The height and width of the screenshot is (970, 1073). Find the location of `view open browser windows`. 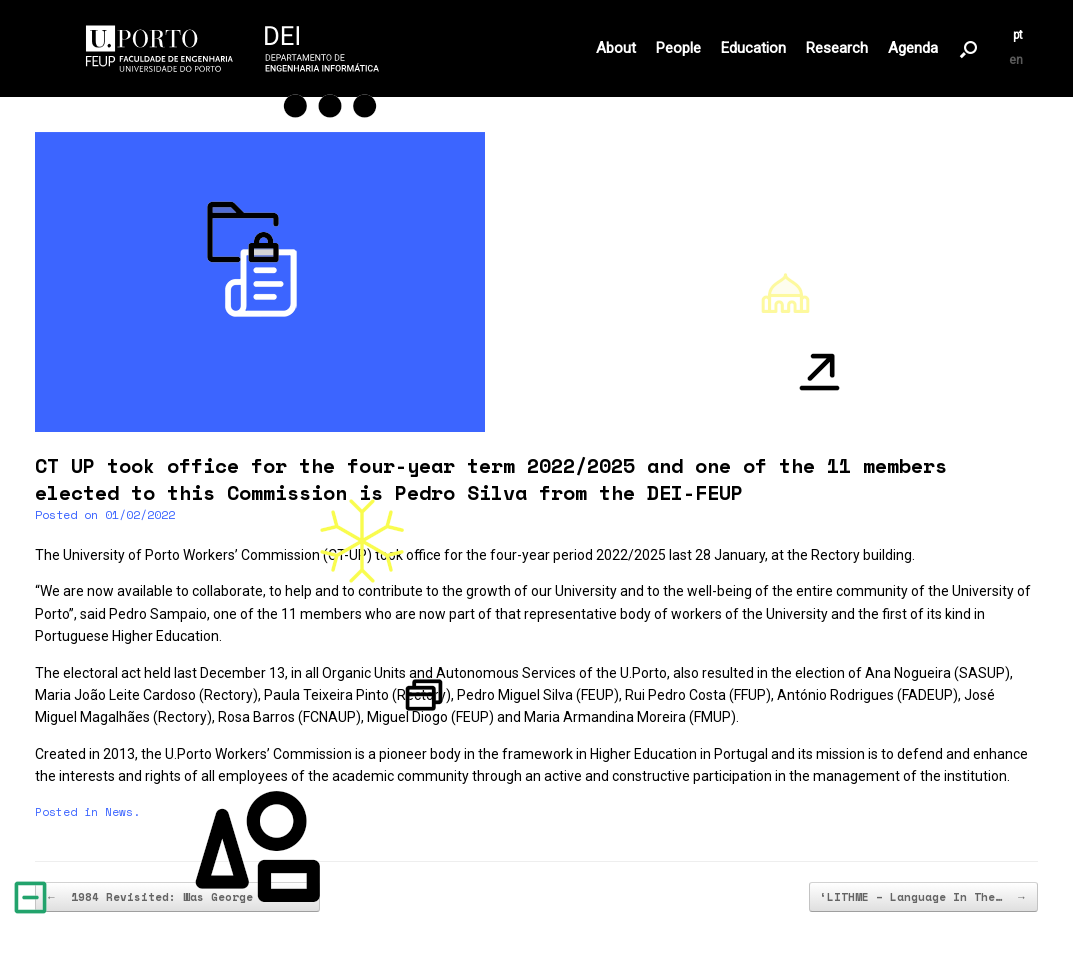

view open browser windows is located at coordinates (424, 695).